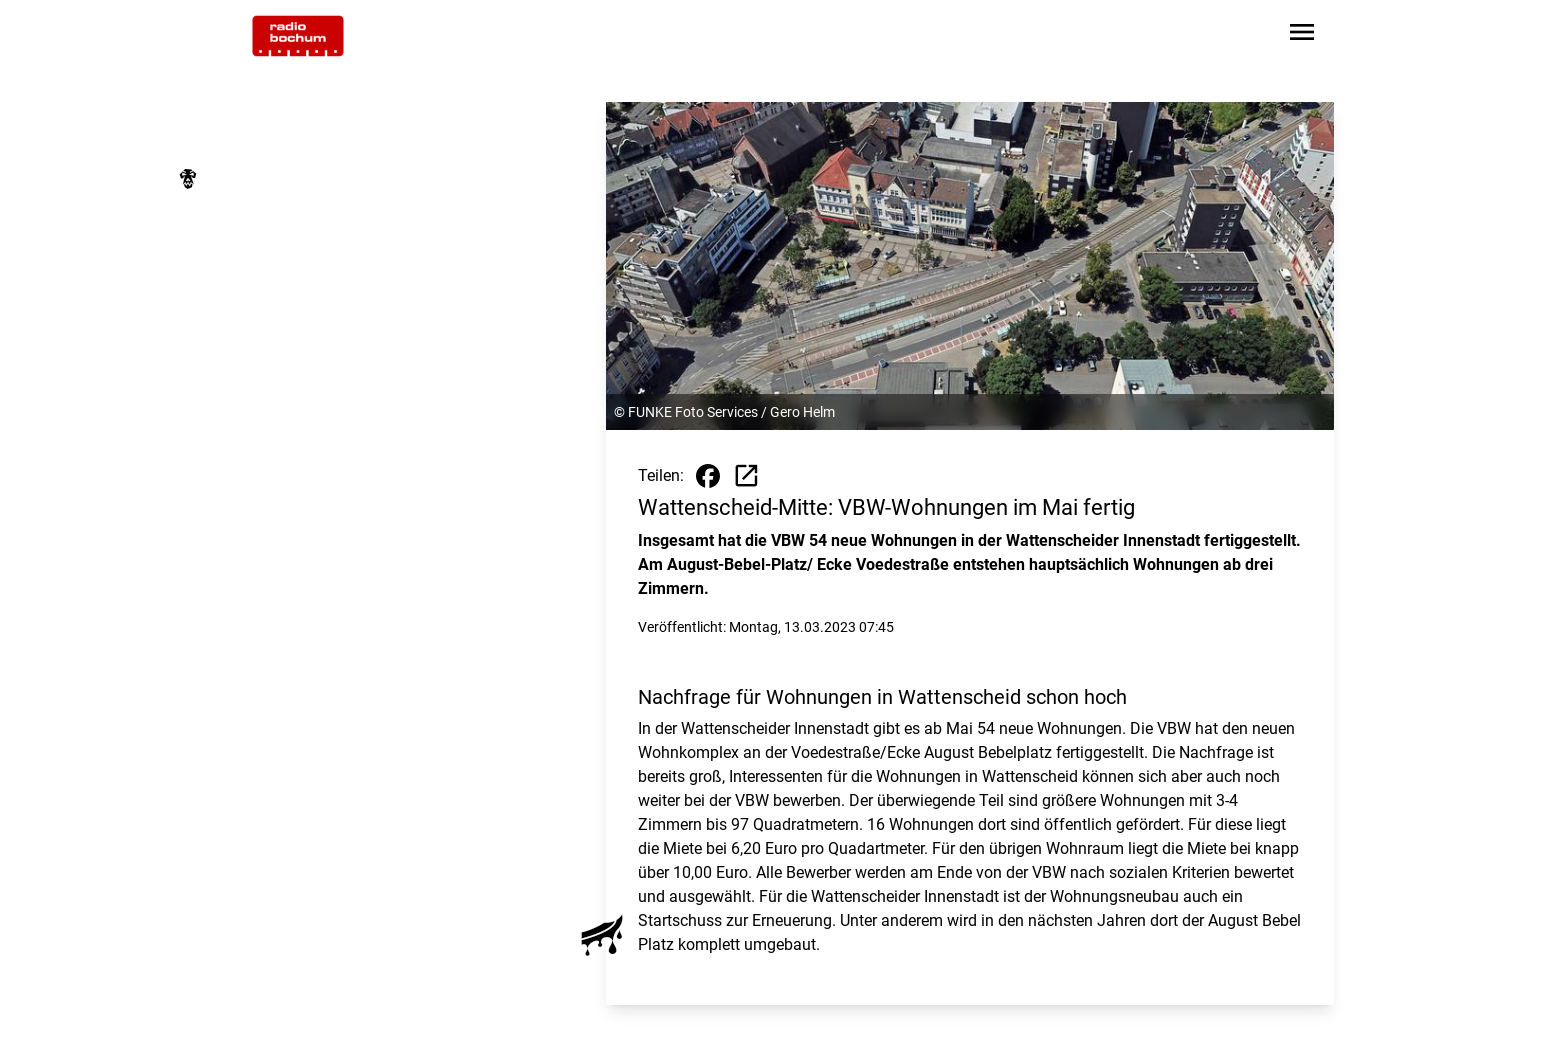 The image size is (1568, 1053). Describe the element at coordinates (602, 935) in the screenshot. I see `indicates a critical hit or bleeding damage effect` at that location.